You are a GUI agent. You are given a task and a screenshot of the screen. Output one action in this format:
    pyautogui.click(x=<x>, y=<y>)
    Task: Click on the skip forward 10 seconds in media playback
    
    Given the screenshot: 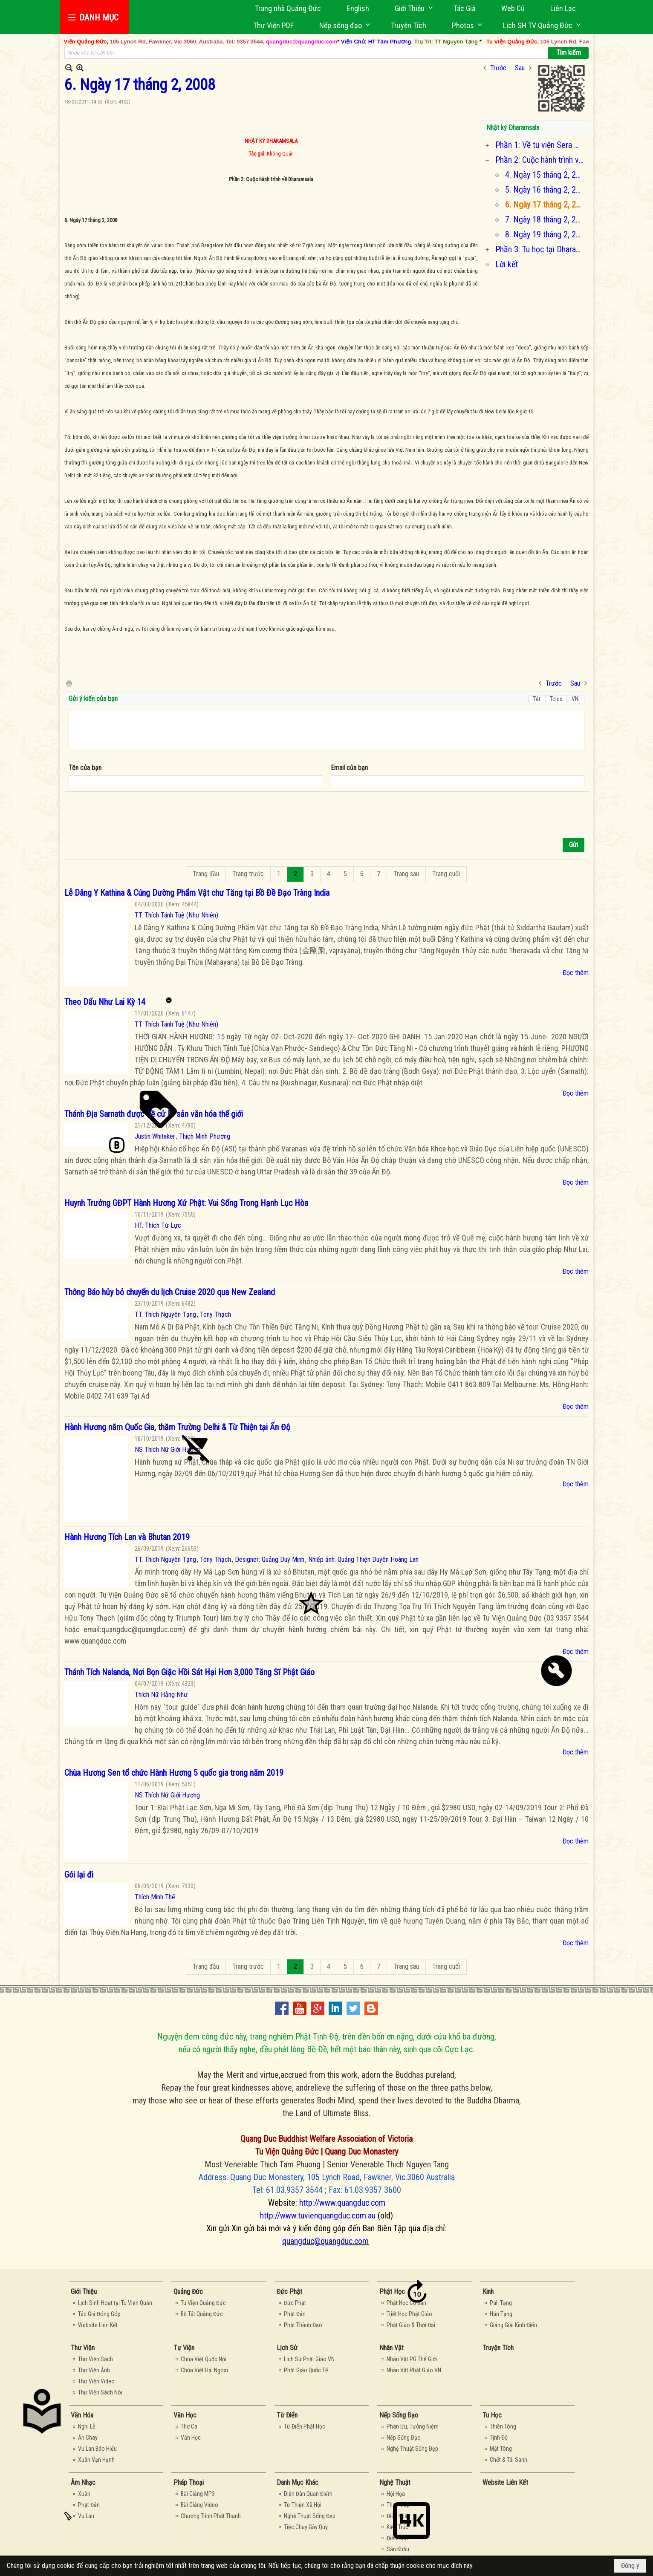 What is the action you would take?
    pyautogui.click(x=417, y=2292)
    